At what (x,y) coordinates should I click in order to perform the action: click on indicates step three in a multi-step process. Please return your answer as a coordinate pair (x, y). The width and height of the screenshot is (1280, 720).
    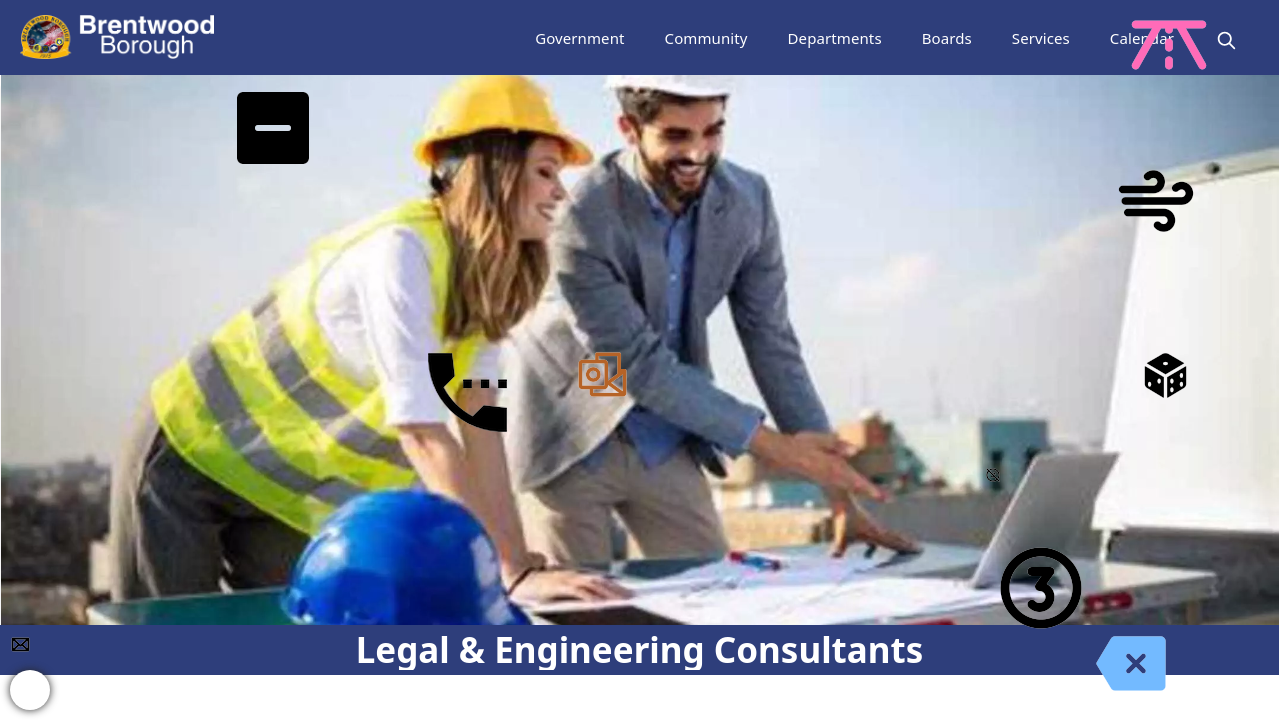
    Looking at the image, I should click on (1041, 588).